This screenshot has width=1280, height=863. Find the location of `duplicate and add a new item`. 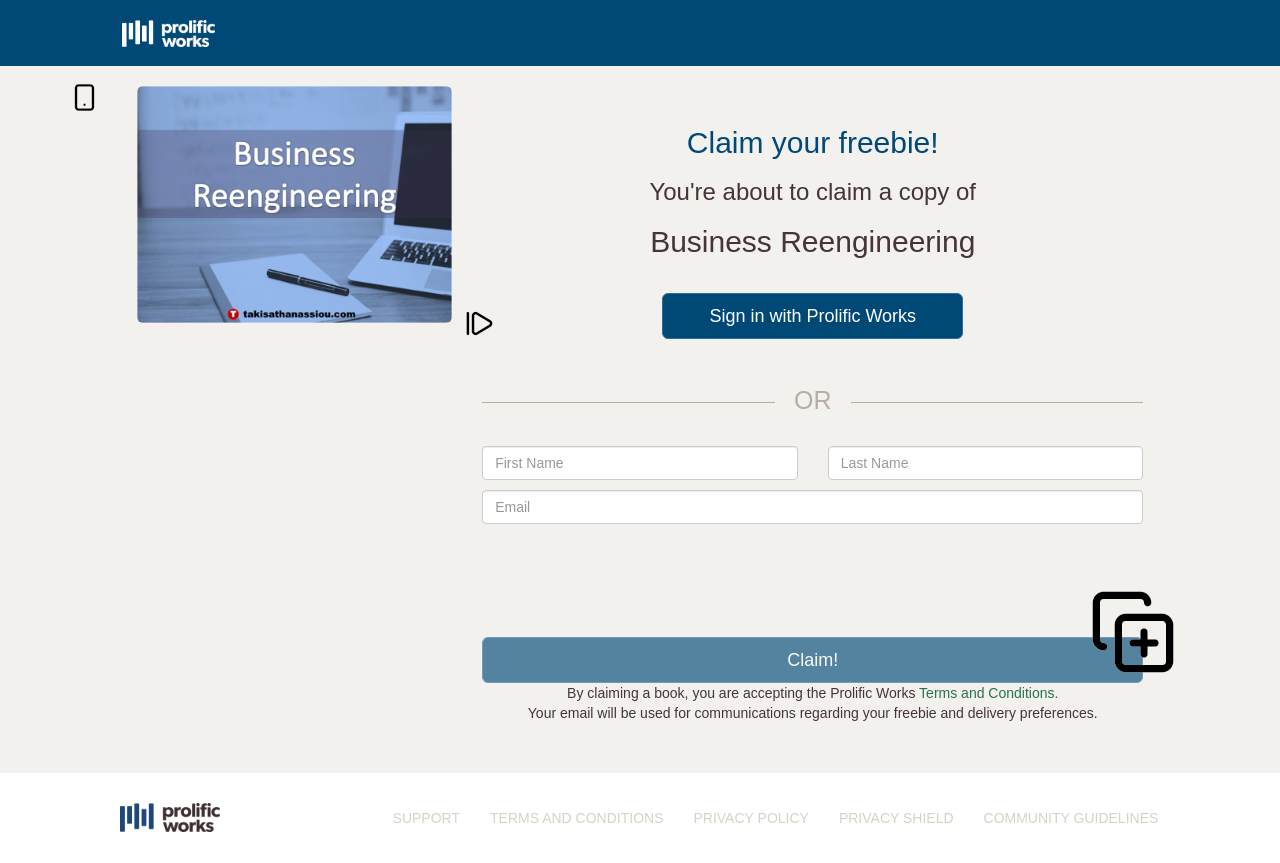

duplicate and add a new item is located at coordinates (1133, 632).